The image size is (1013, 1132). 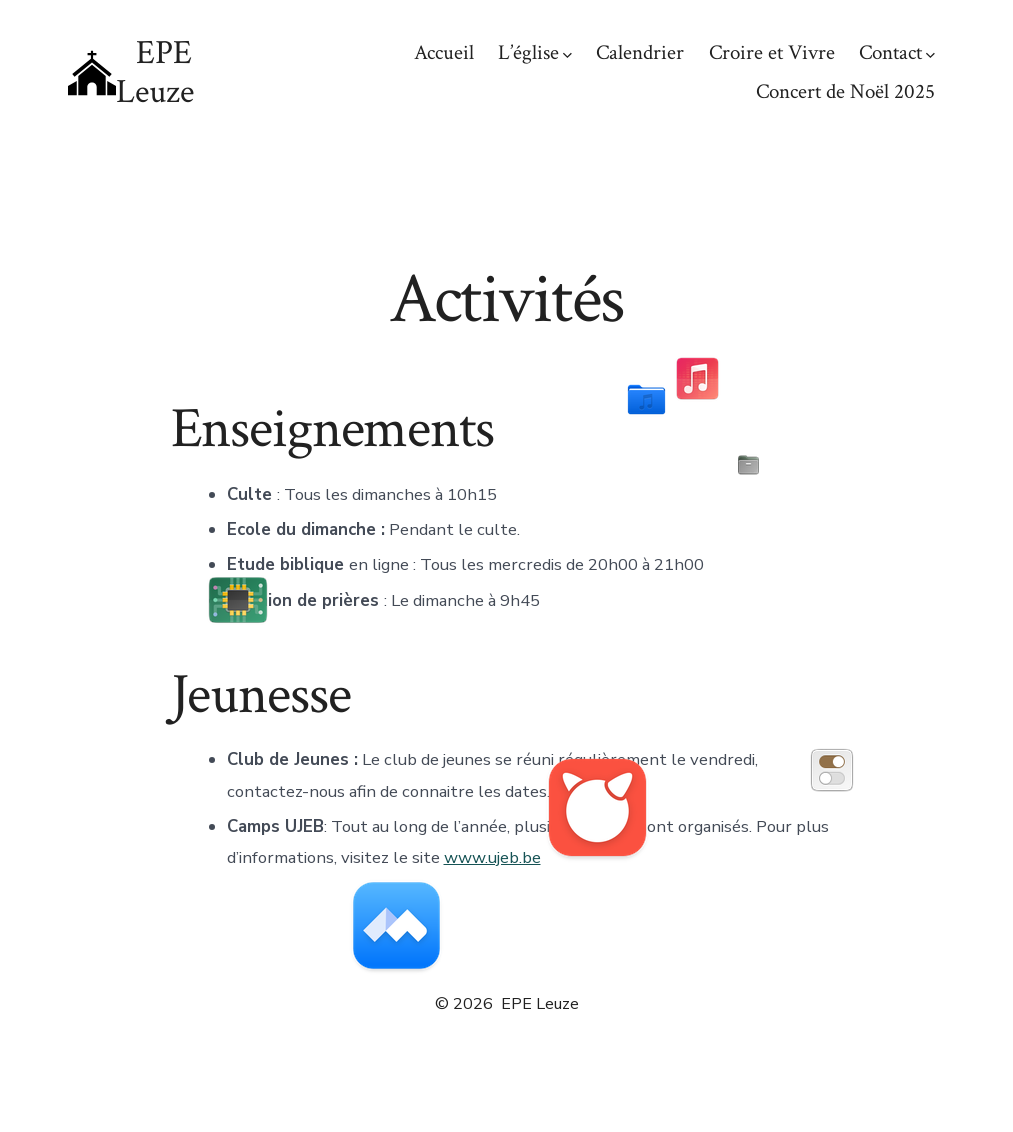 What do you see at coordinates (396, 925) in the screenshot?
I see `open meeting or video conferencing app` at bounding box center [396, 925].